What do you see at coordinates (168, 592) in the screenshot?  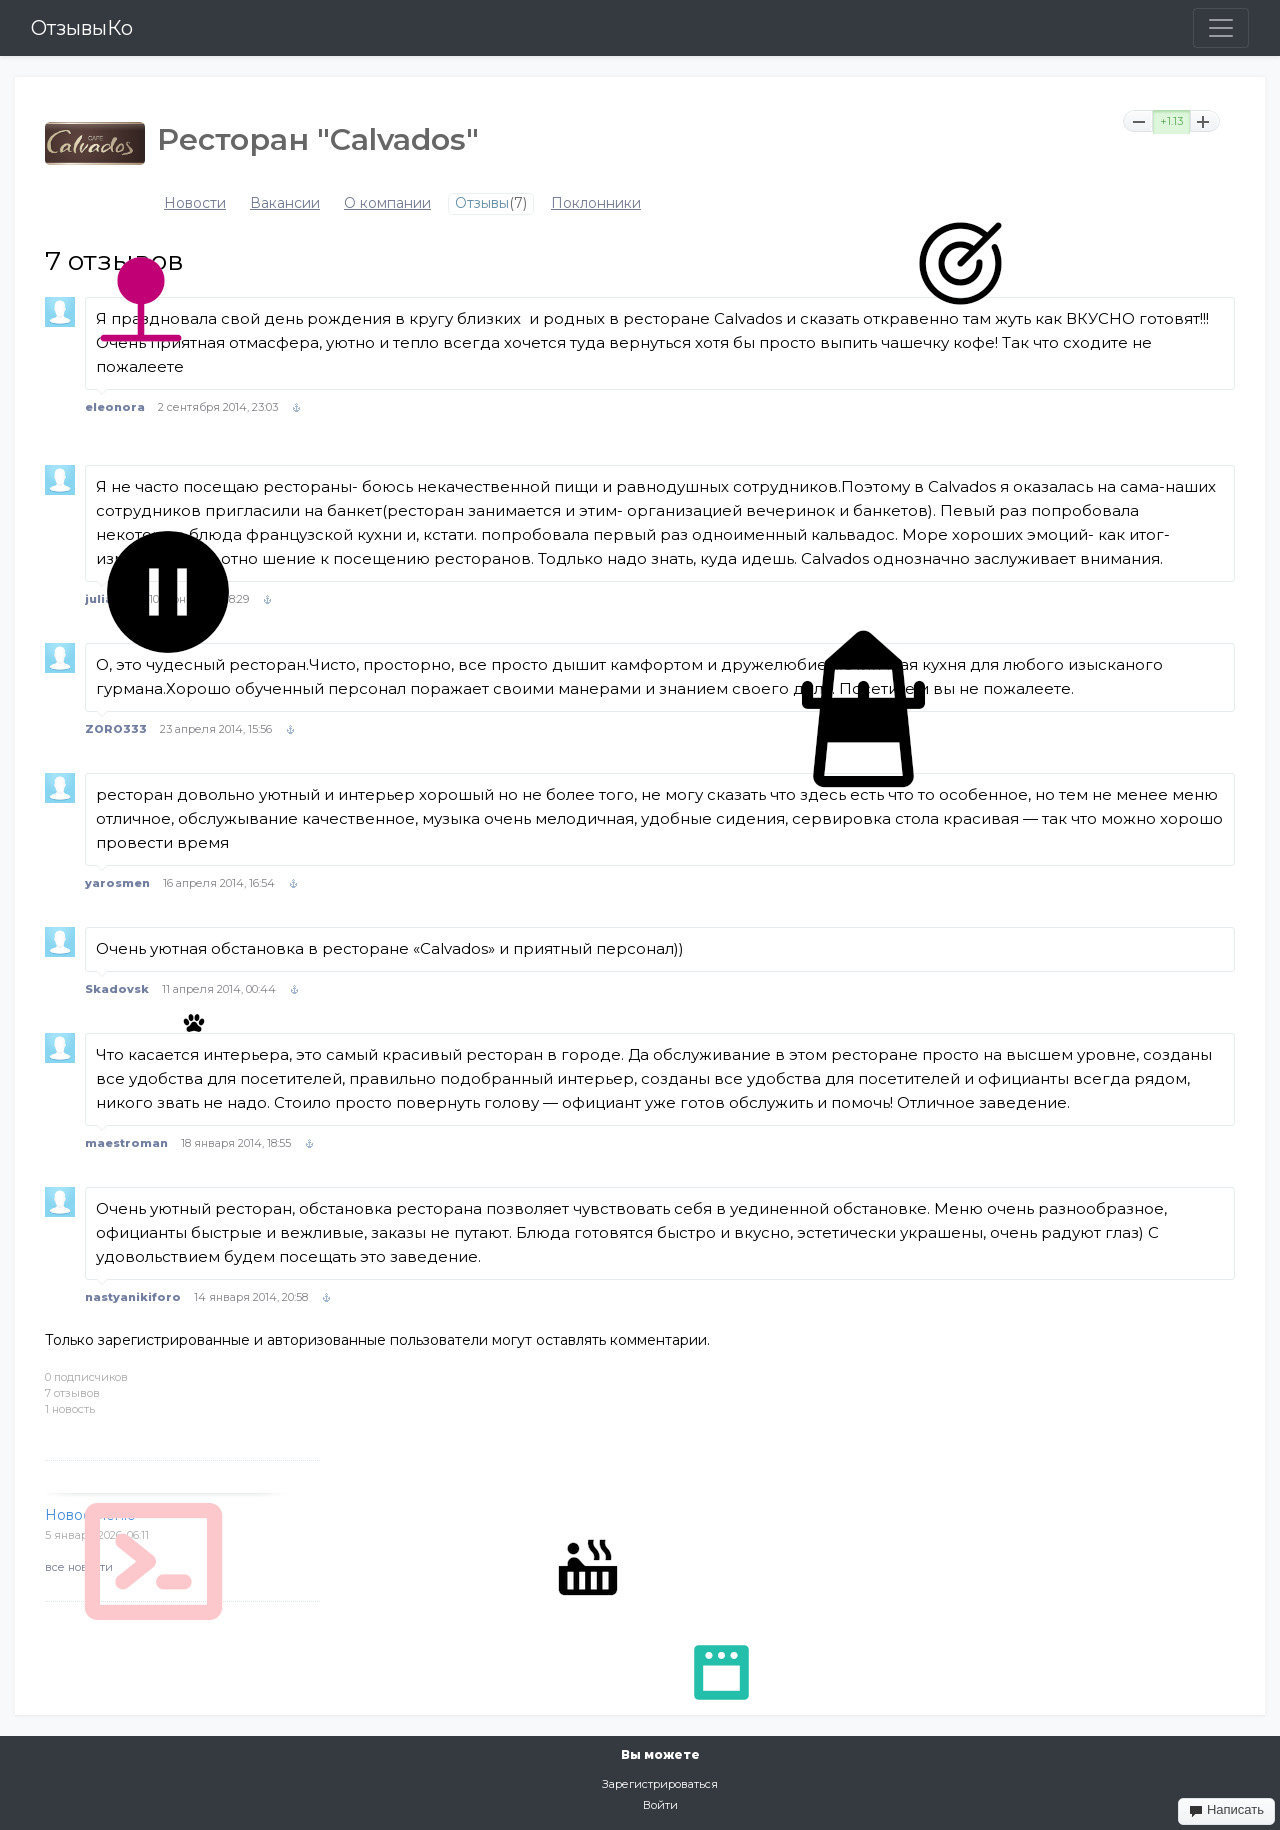 I see `pause media playback` at bounding box center [168, 592].